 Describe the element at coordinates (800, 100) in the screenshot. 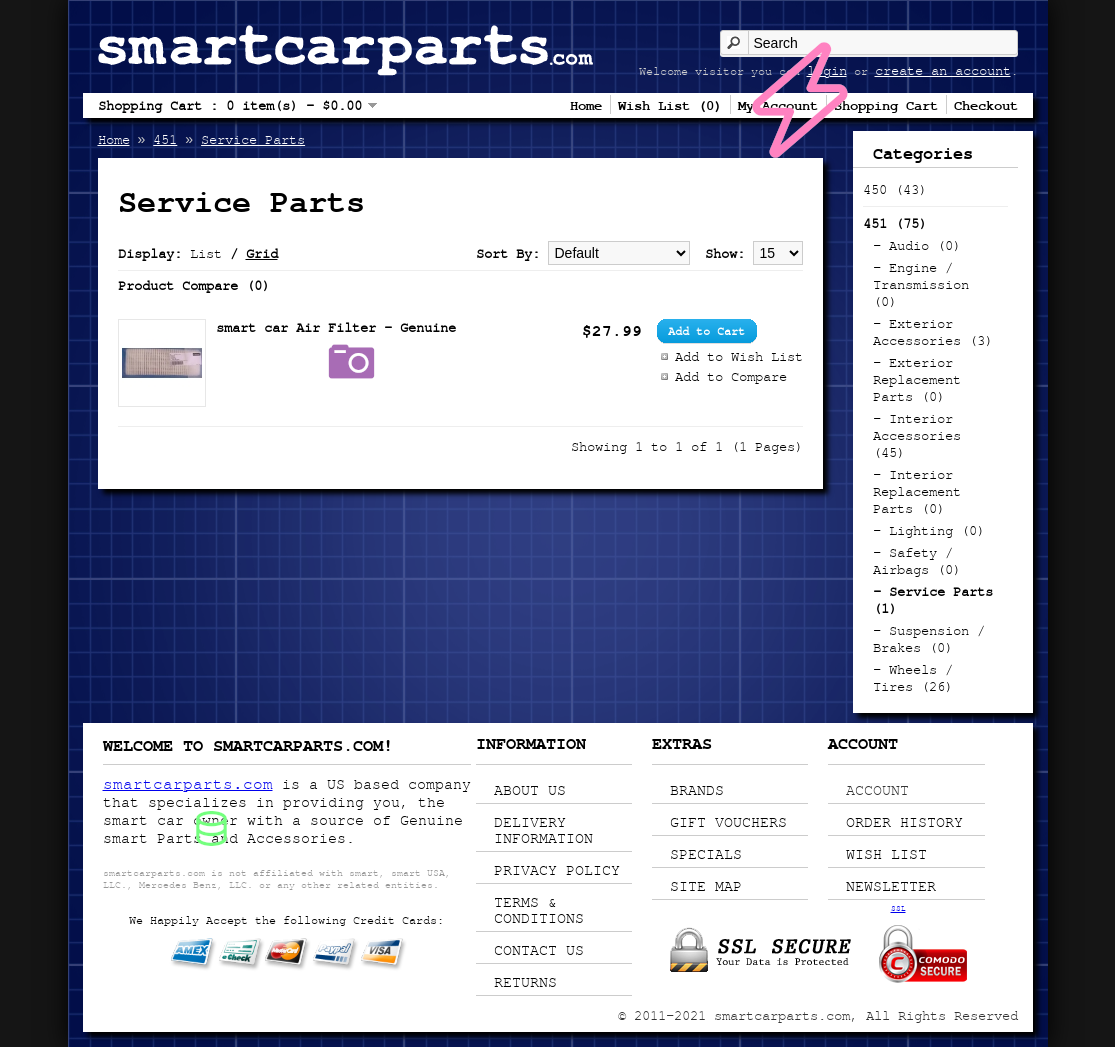

I see `indicates a quick action or shortcut` at that location.